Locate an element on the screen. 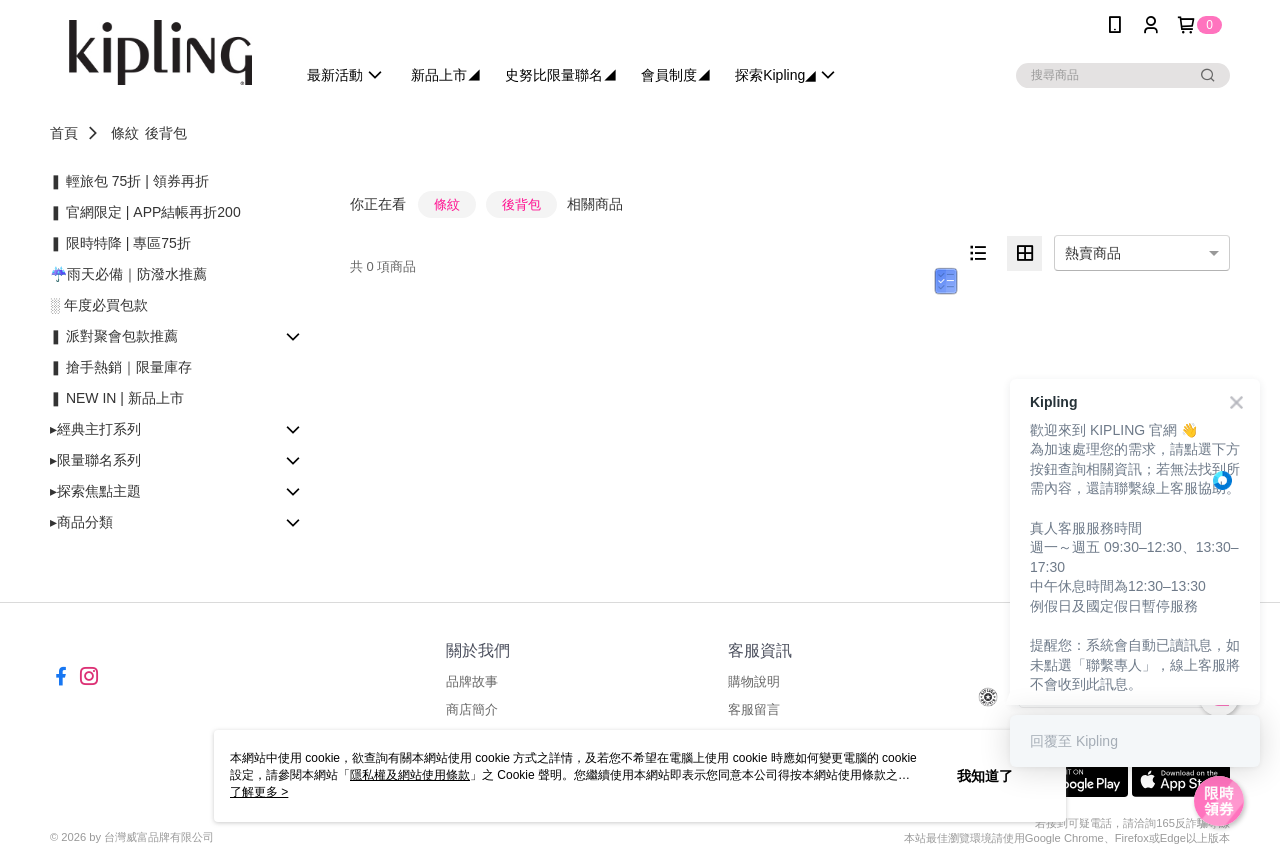  open the to-do list app is located at coordinates (946, 281).